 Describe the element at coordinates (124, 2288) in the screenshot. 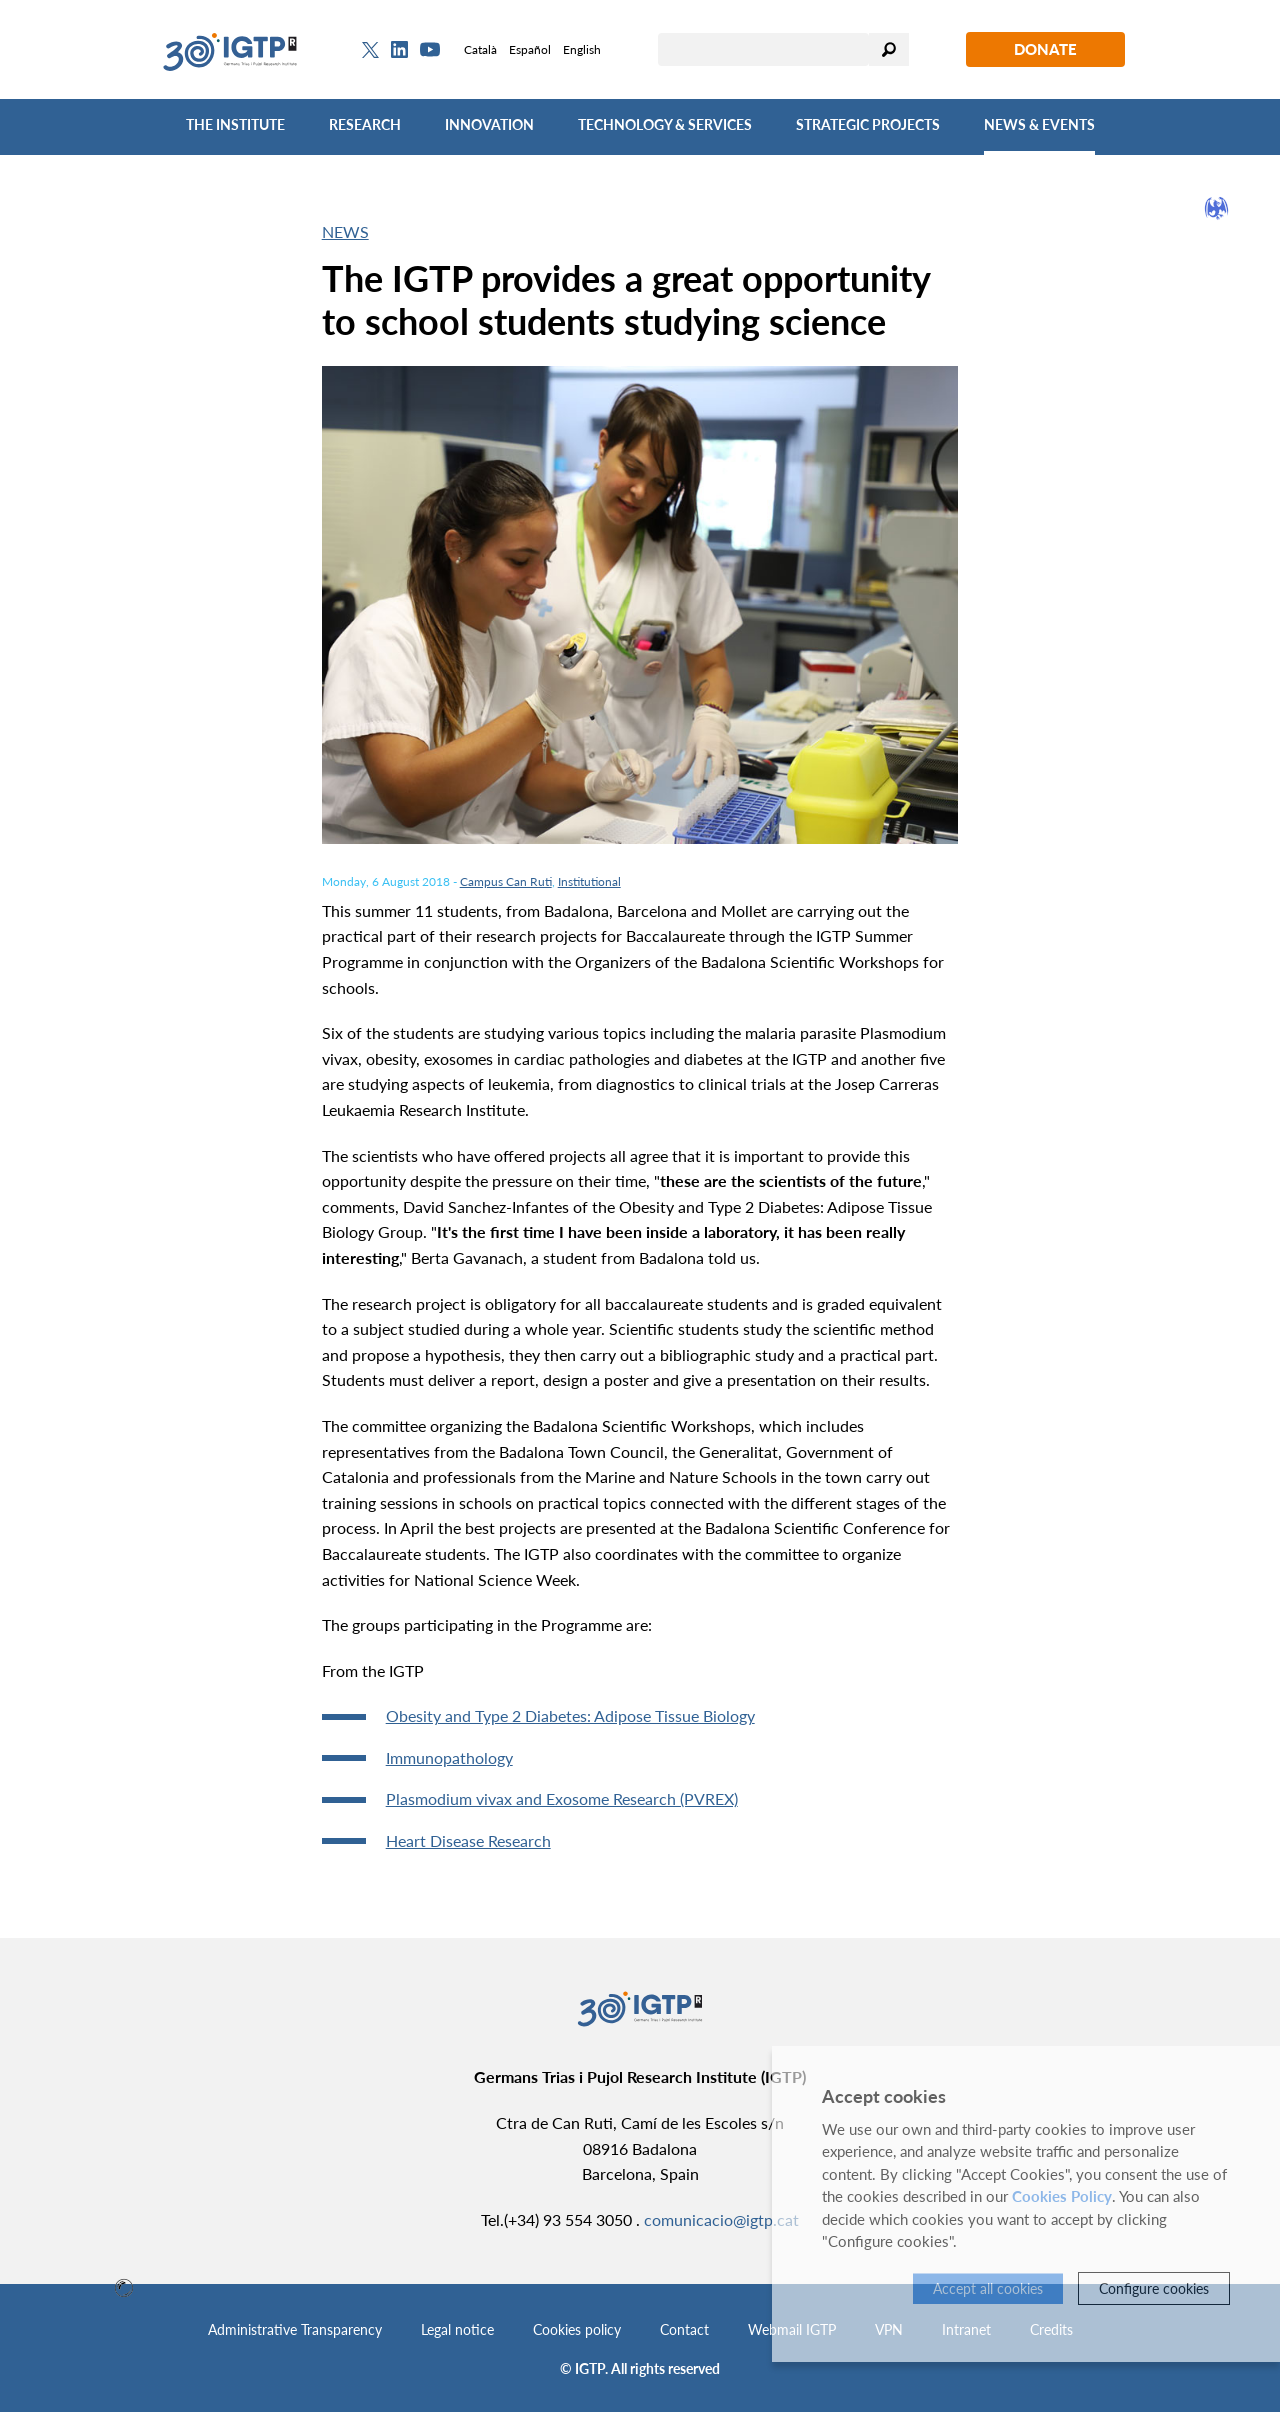

I see `a collectible orb or power-up item` at that location.